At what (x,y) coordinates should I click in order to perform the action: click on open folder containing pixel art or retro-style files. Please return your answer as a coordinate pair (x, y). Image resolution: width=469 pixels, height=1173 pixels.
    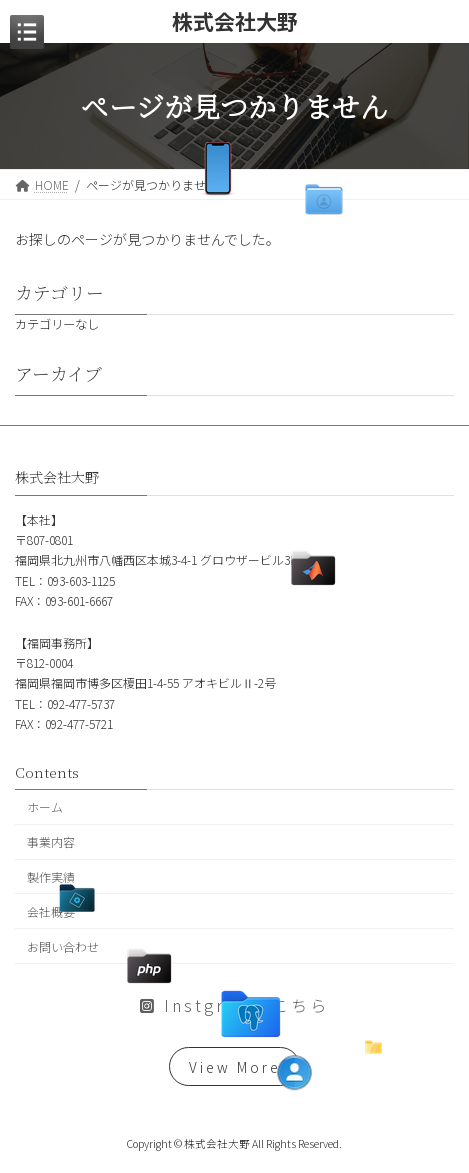
    Looking at the image, I should click on (373, 1047).